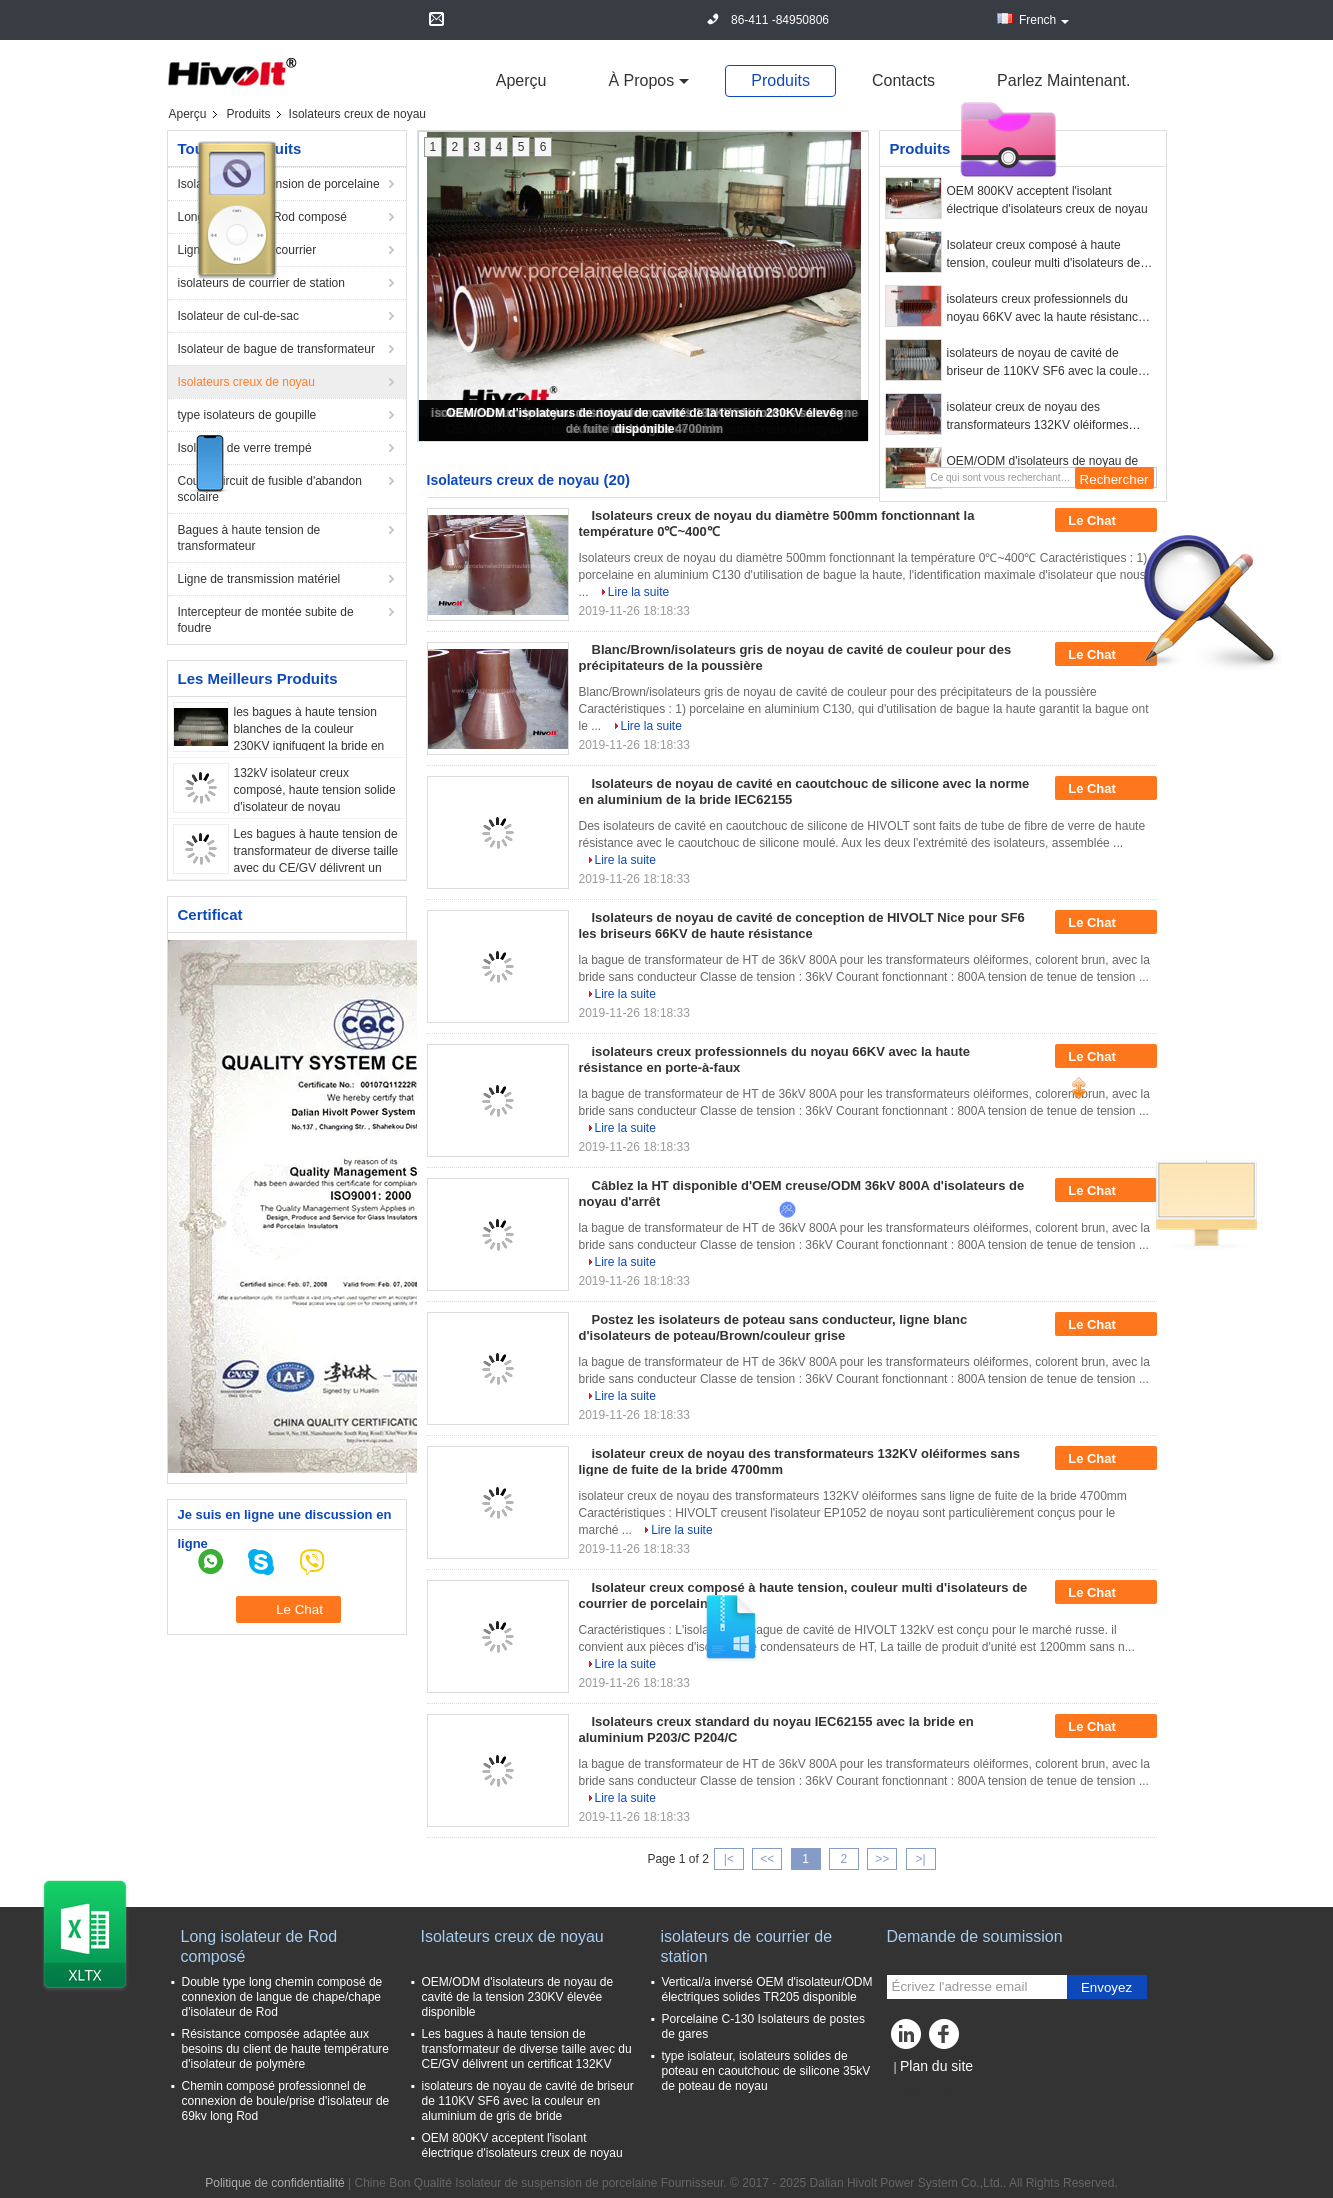 Image resolution: width=1333 pixels, height=2198 pixels. Describe the element at coordinates (731, 1628) in the screenshot. I see `a compressed windows executable file` at that location.